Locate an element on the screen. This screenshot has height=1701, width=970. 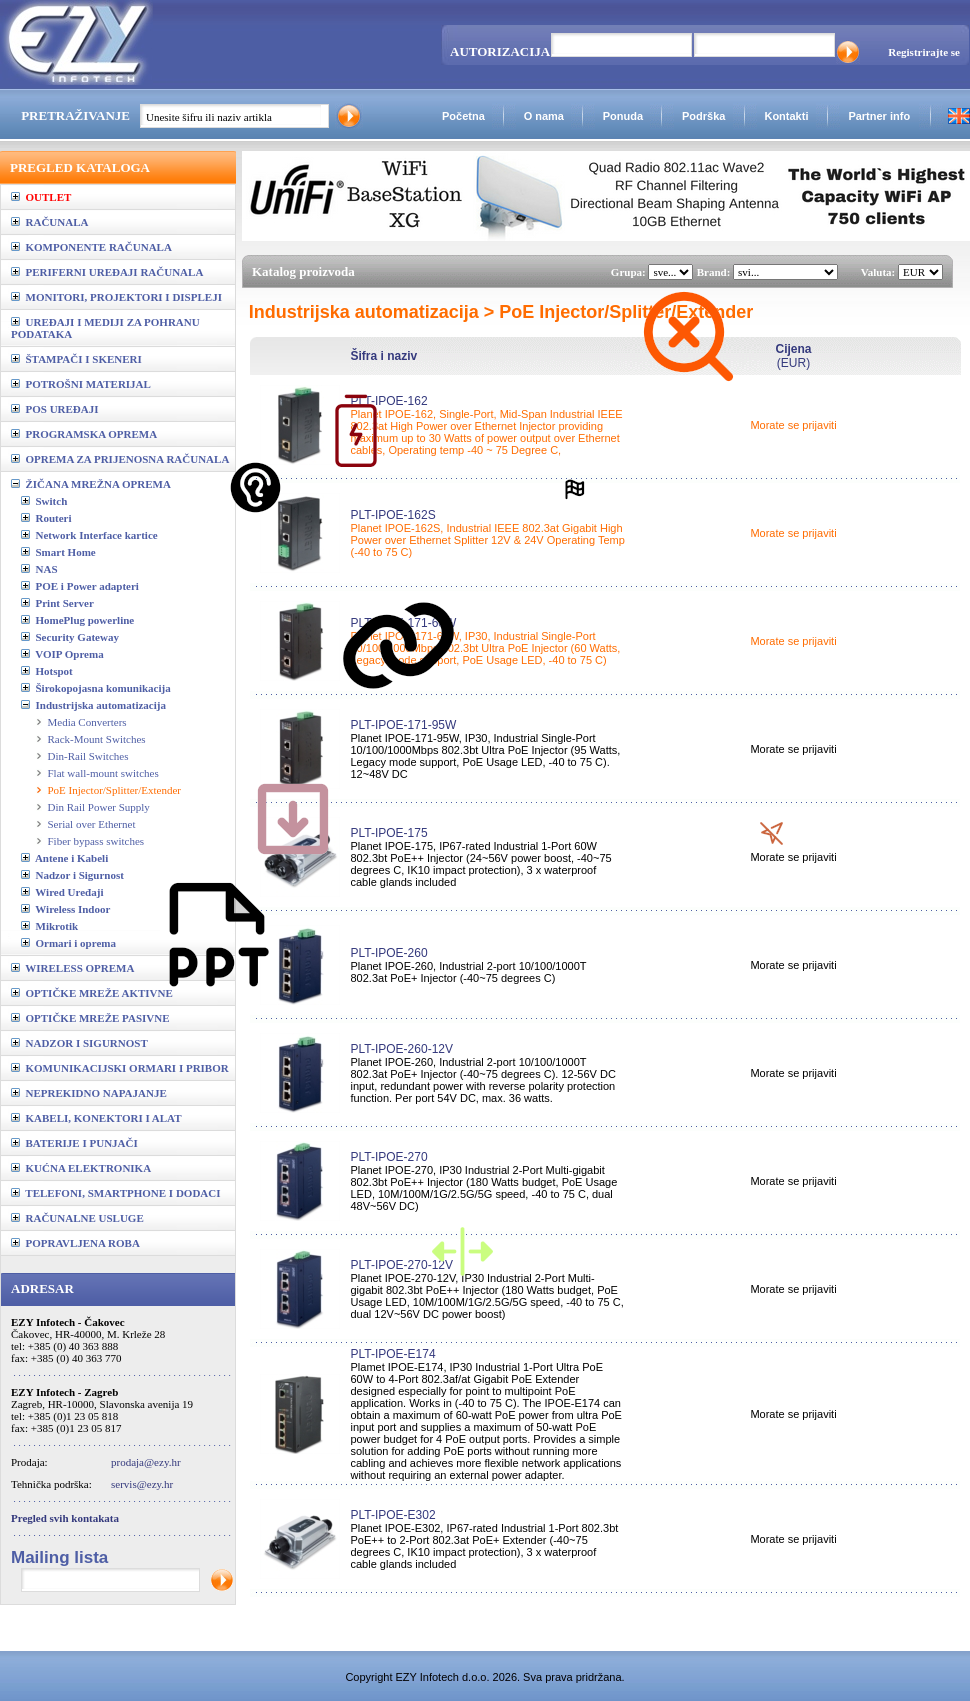
open a PowerPoint presentation file is located at coordinates (217, 939).